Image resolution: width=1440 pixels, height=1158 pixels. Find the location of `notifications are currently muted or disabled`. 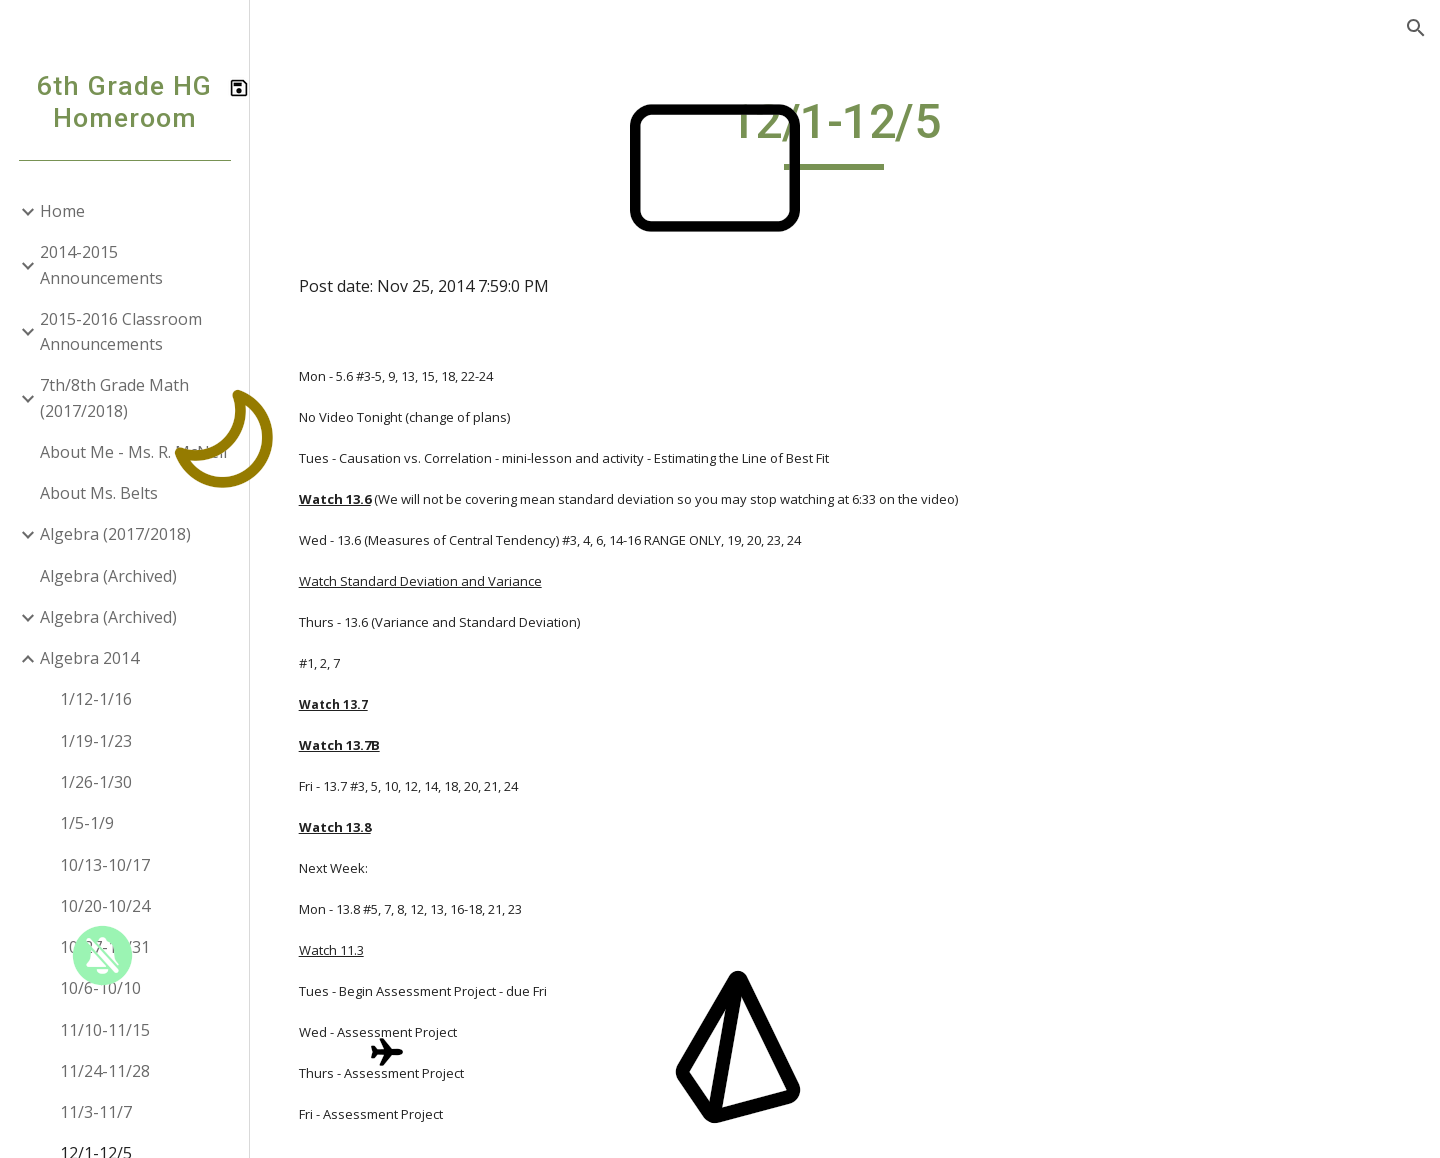

notifications are currently muted or disabled is located at coordinates (102, 955).